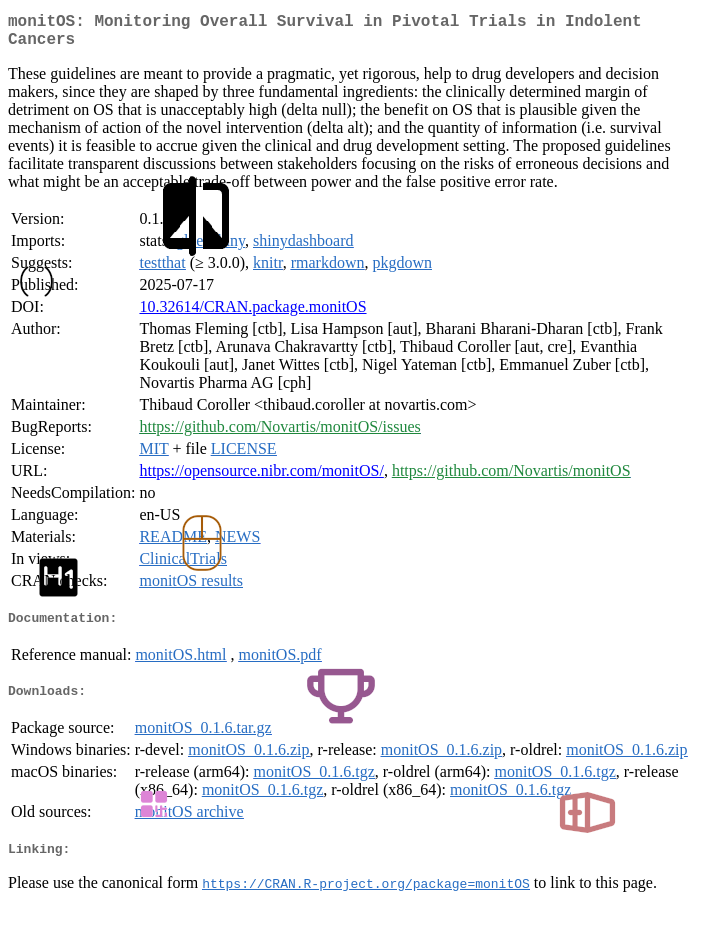  Describe the element at coordinates (196, 216) in the screenshot. I see `compare two images side by side` at that location.